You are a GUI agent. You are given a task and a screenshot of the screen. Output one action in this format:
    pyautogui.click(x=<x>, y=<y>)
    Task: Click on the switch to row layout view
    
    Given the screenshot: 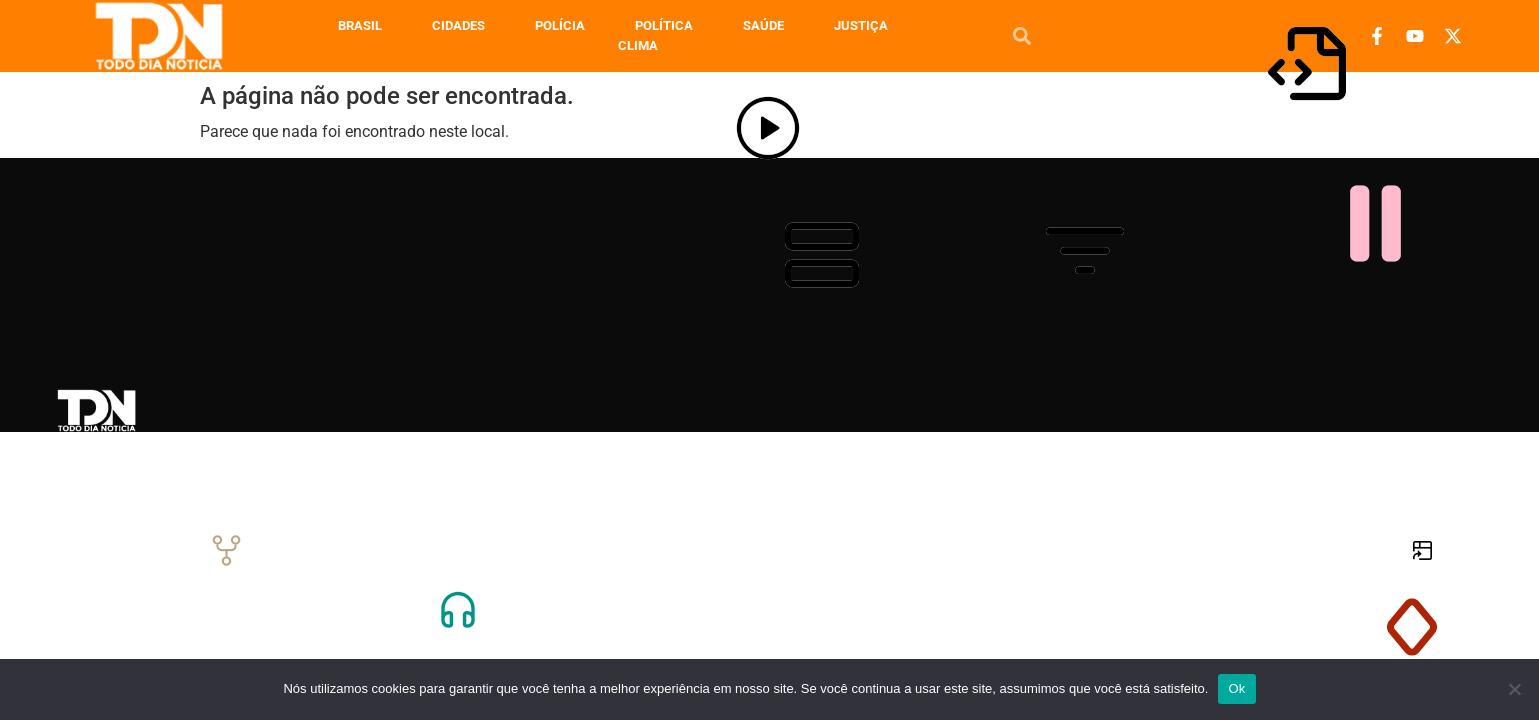 What is the action you would take?
    pyautogui.click(x=822, y=255)
    